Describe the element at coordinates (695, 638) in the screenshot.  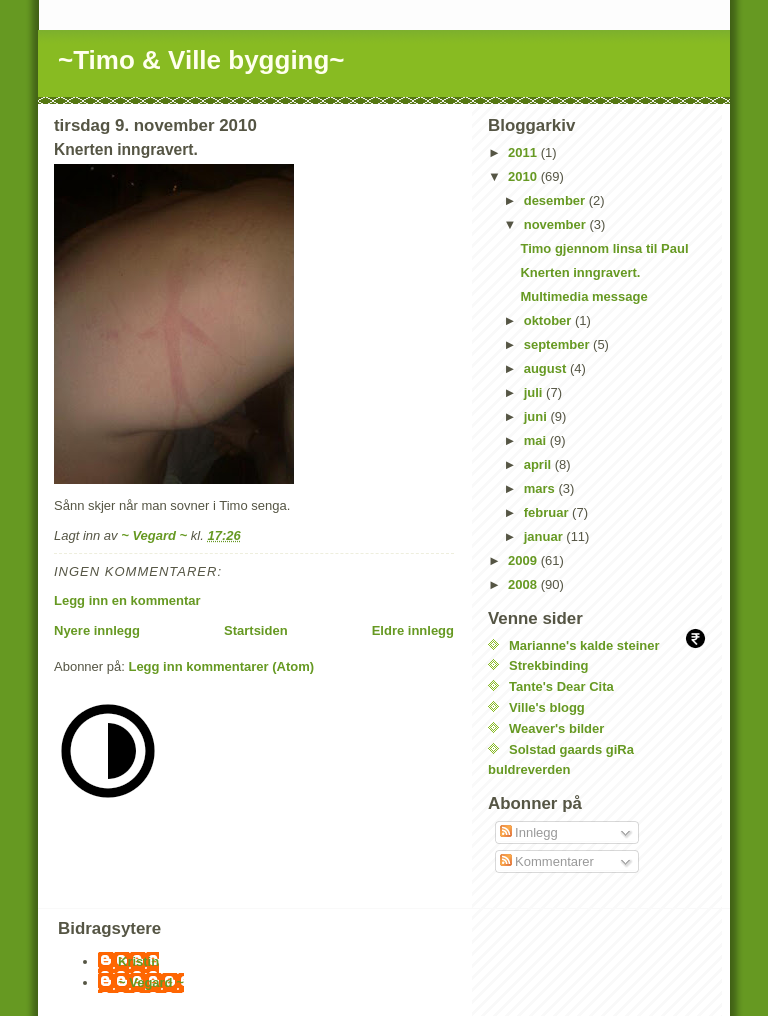
I see `view balance in Indian rupees` at that location.